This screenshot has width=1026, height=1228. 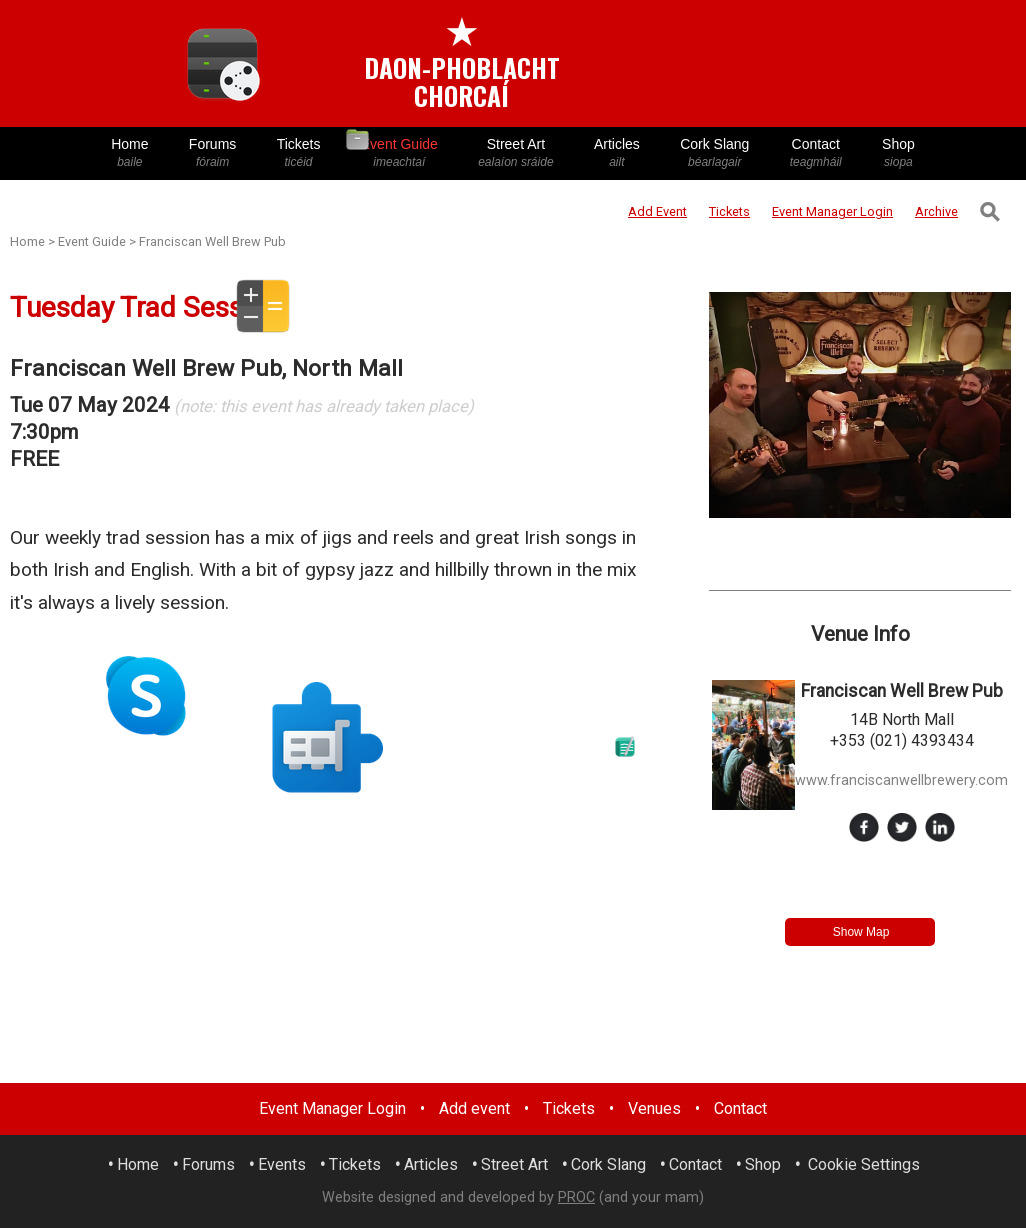 I want to click on open the file manager application, so click(x=357, y=139).